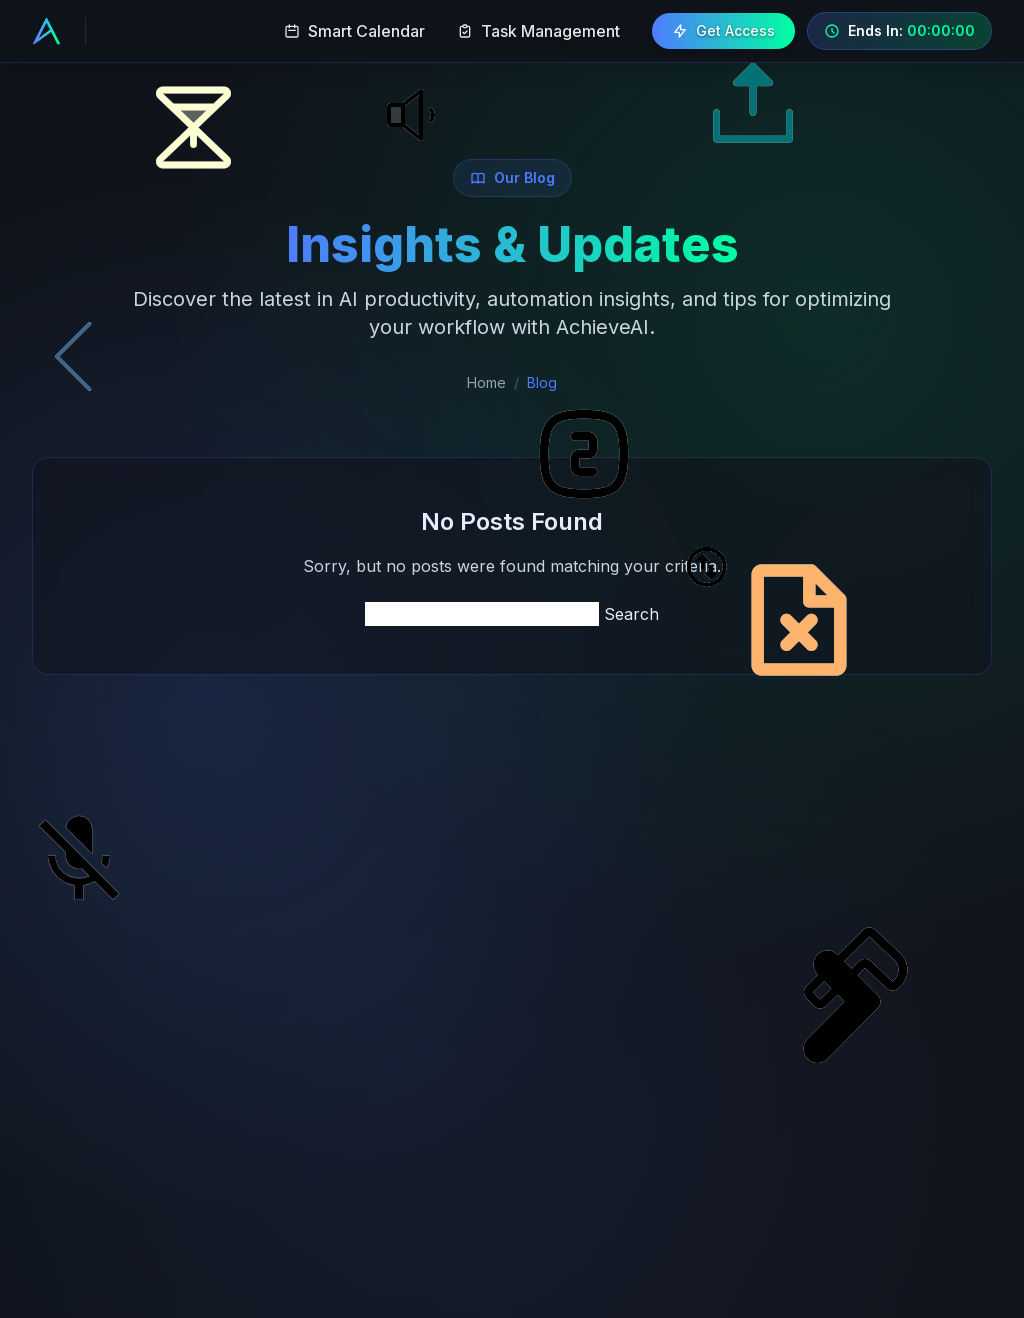 This screenshot has height=1318, width=1024. I want to click on mute your microphone, so click(79, 860).